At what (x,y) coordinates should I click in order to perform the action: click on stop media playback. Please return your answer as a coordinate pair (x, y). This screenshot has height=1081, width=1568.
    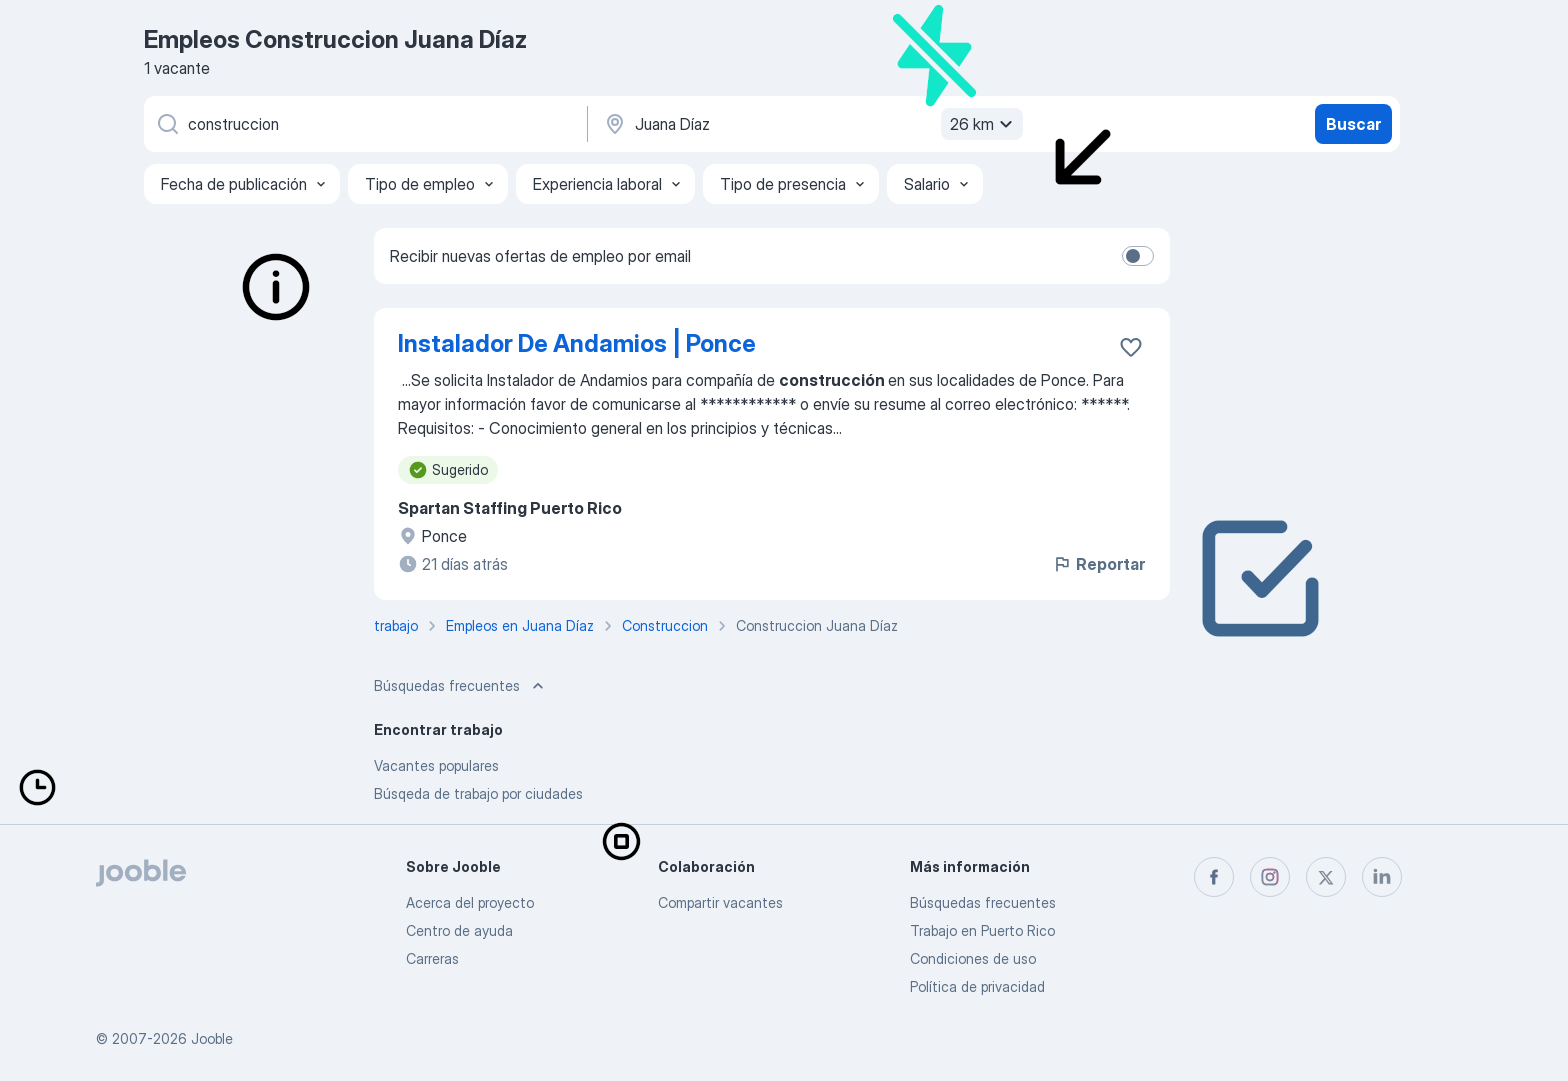
    Looking at the image, I should click on (621, 841).